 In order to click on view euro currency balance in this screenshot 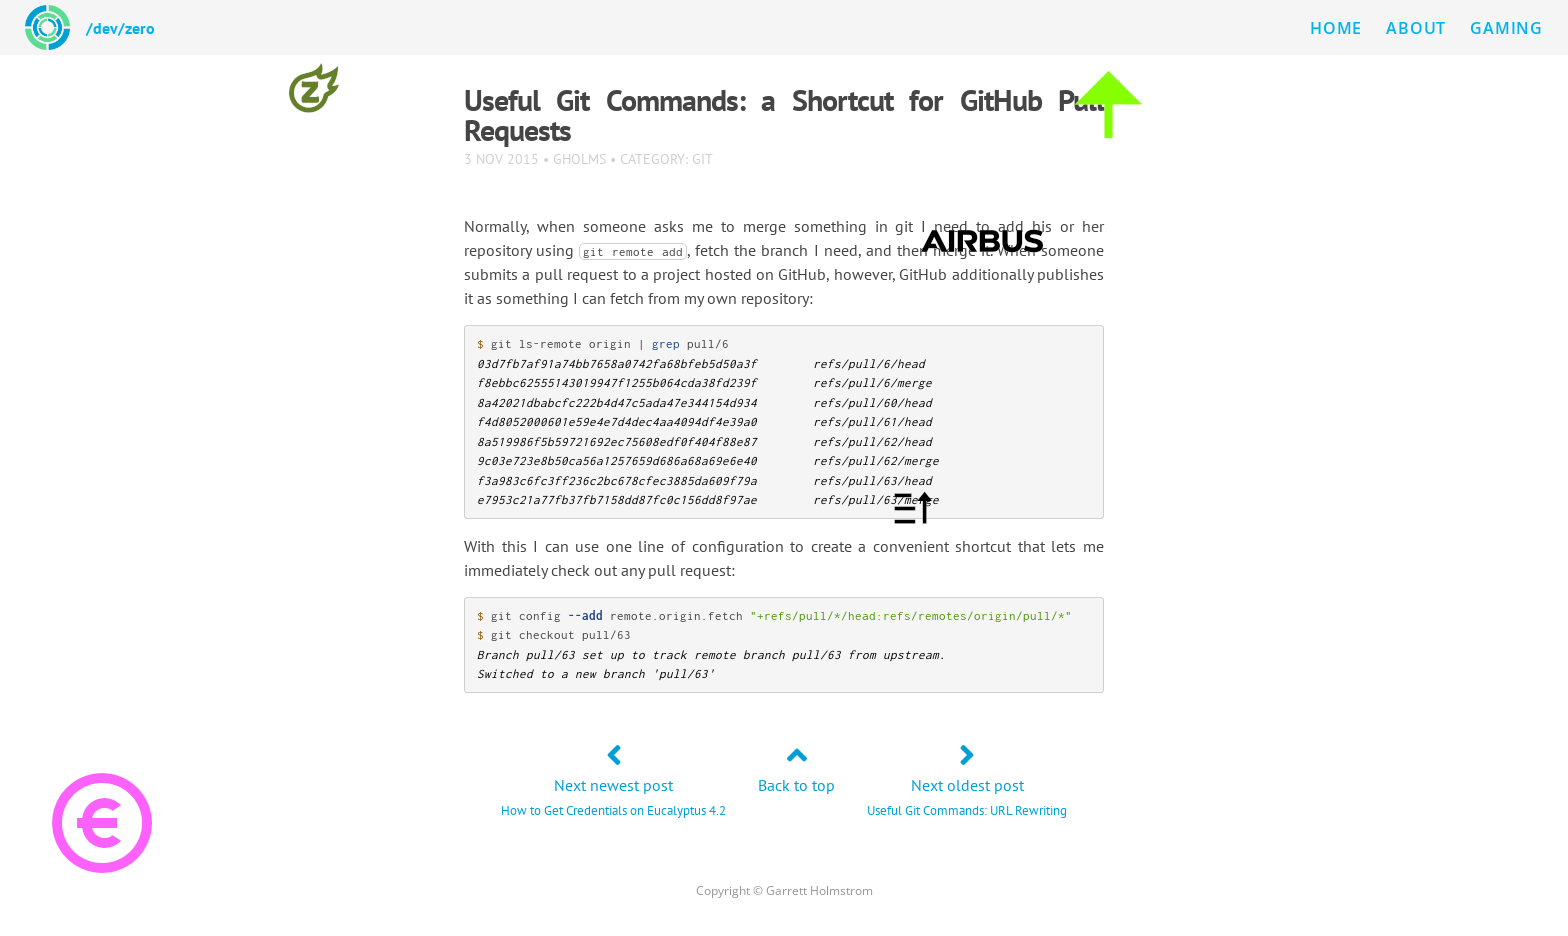, I will do `click(102, 823)`.